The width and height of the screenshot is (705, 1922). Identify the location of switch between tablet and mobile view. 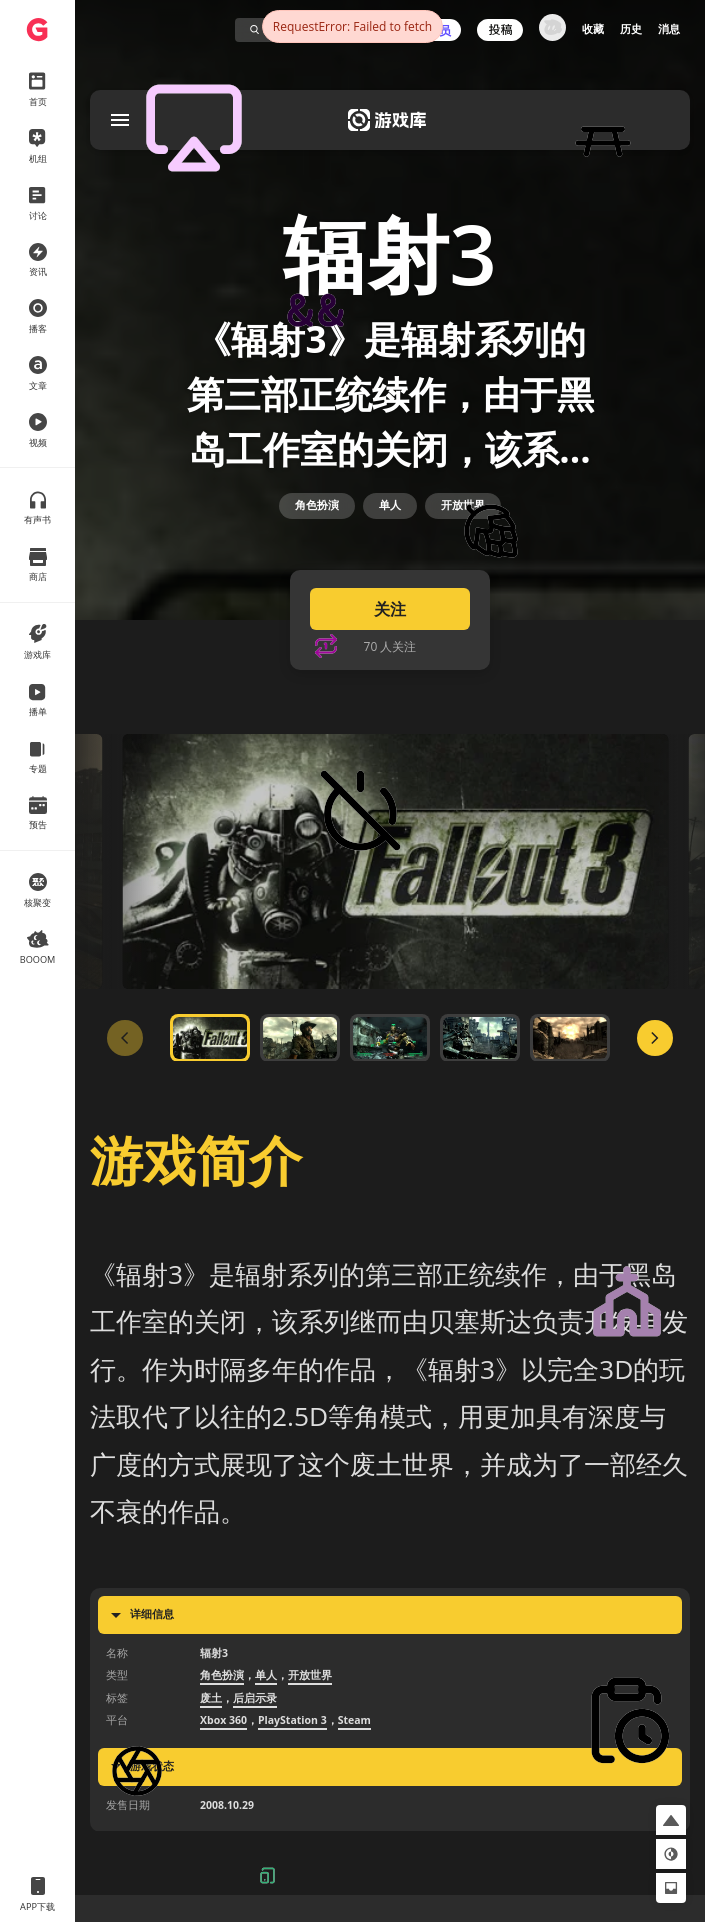
(267, 1875).